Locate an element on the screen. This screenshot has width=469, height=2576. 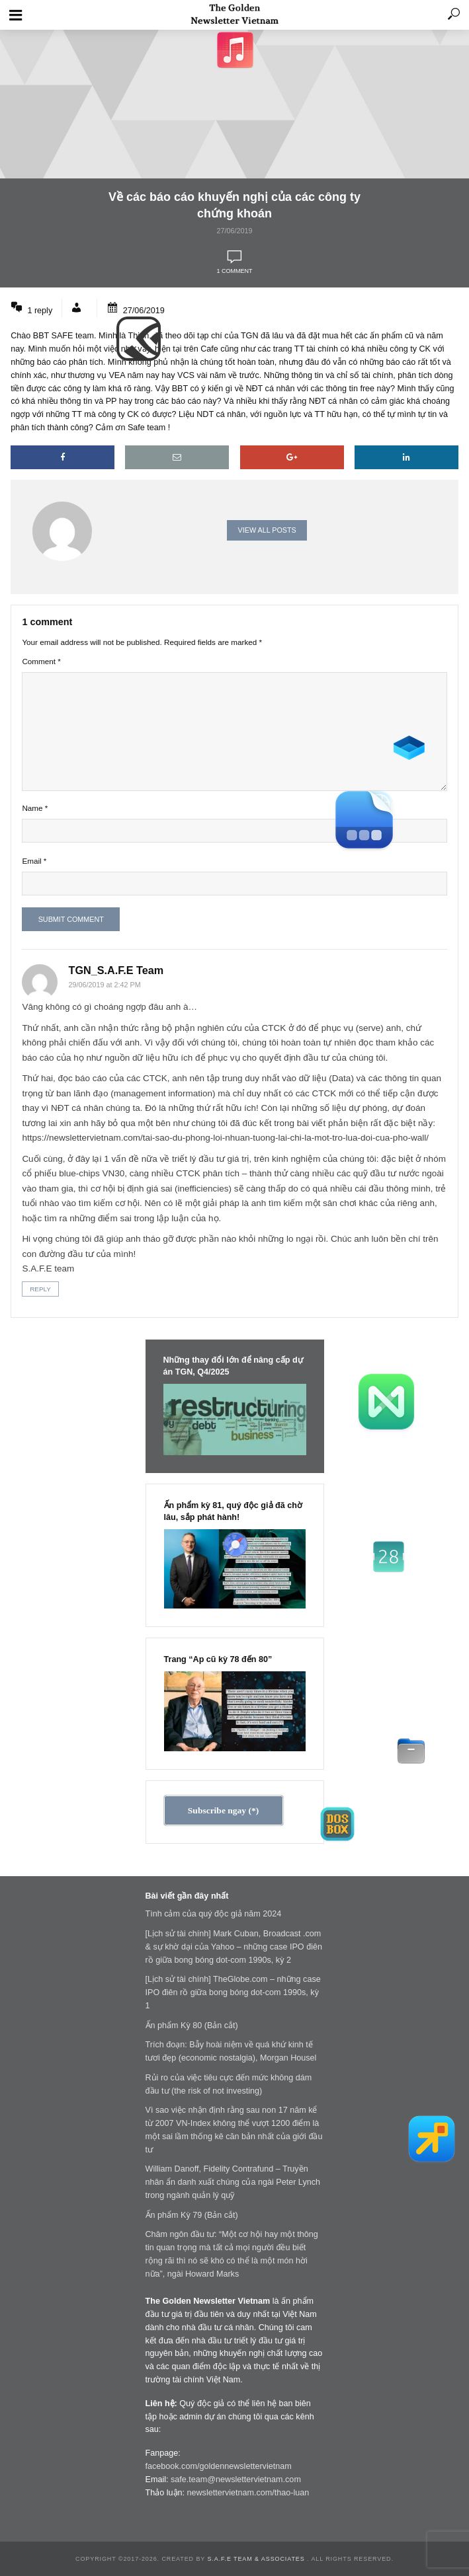
open gwe (gpu widget extension) settings is located at coordinates (138, 338).